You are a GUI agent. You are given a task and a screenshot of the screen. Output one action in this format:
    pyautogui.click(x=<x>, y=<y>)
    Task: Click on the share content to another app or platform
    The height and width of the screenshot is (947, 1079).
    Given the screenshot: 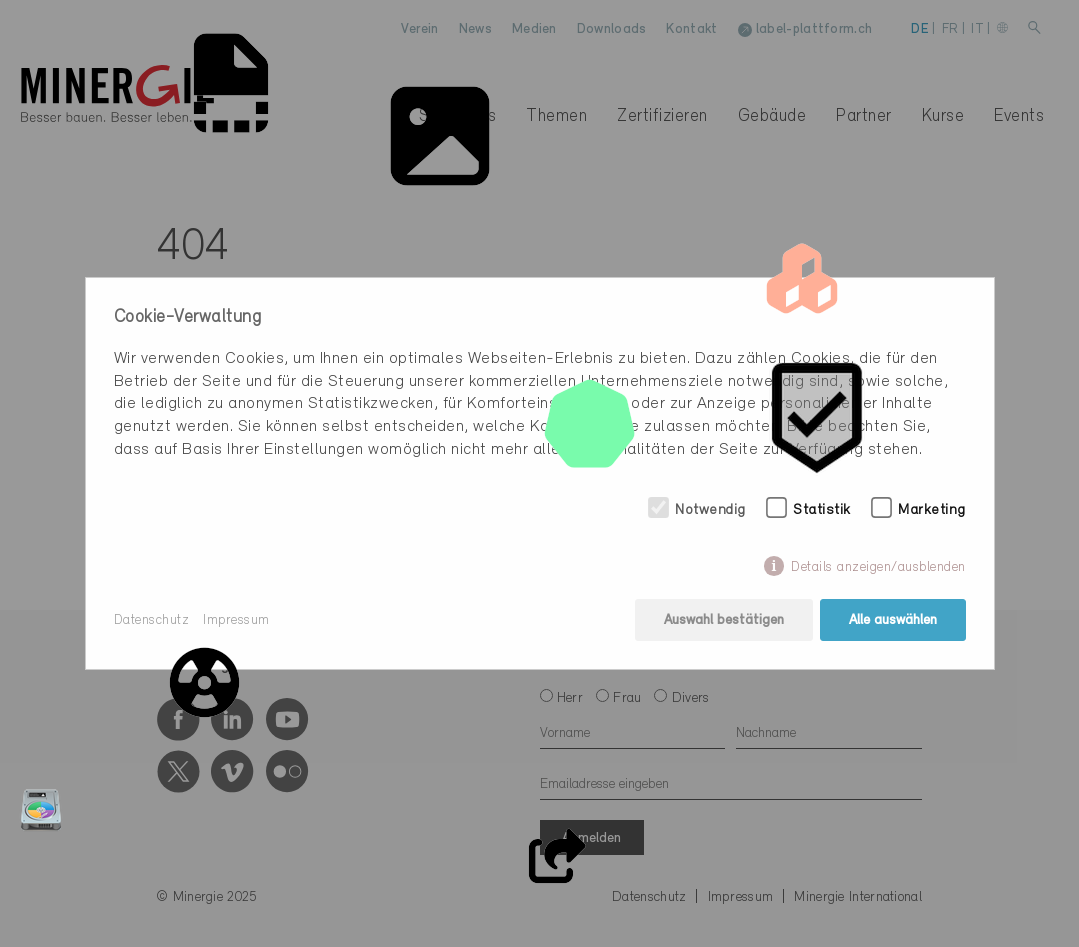 What is the action you would take?
    pyautogui.click(x=556, y=856)
    